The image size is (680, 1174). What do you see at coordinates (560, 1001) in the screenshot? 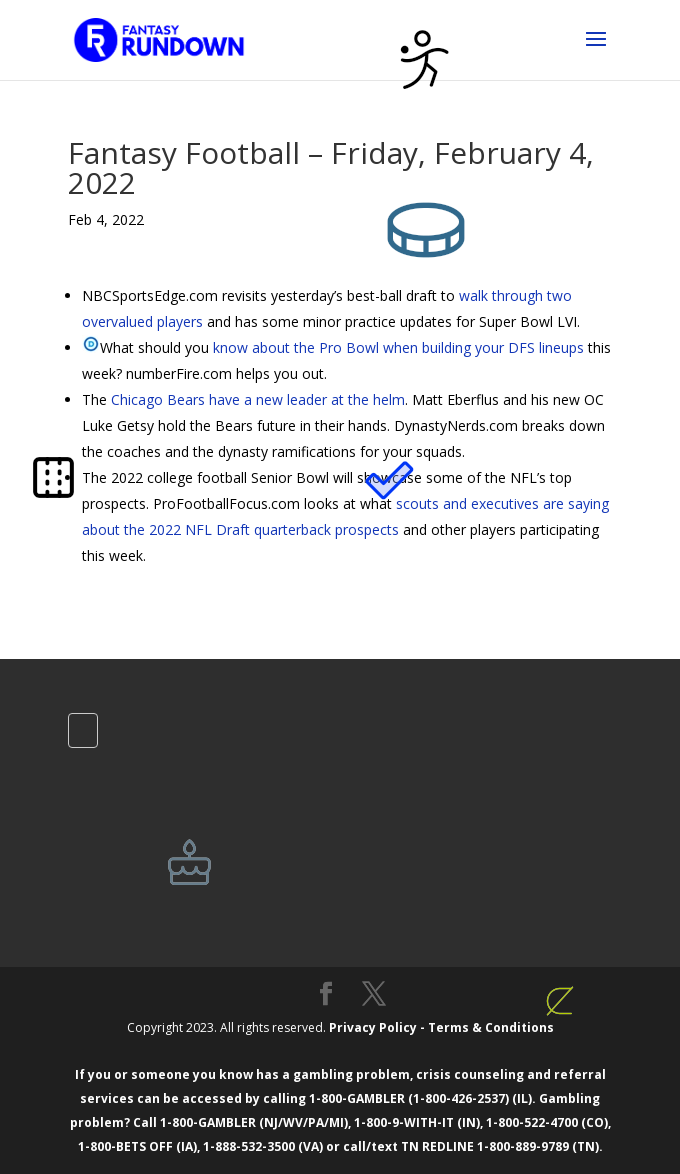
I see `indicates a set is not a subset of another in mathematical notation` at bounding box center [560, 1001].